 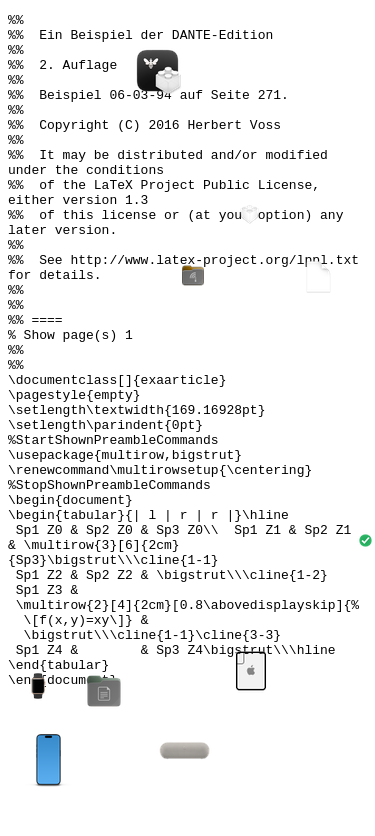 What do you see at coordinates (193, 275) in the screenshot?
I see `open your insync synced folder` at bounding box center [193, 275].